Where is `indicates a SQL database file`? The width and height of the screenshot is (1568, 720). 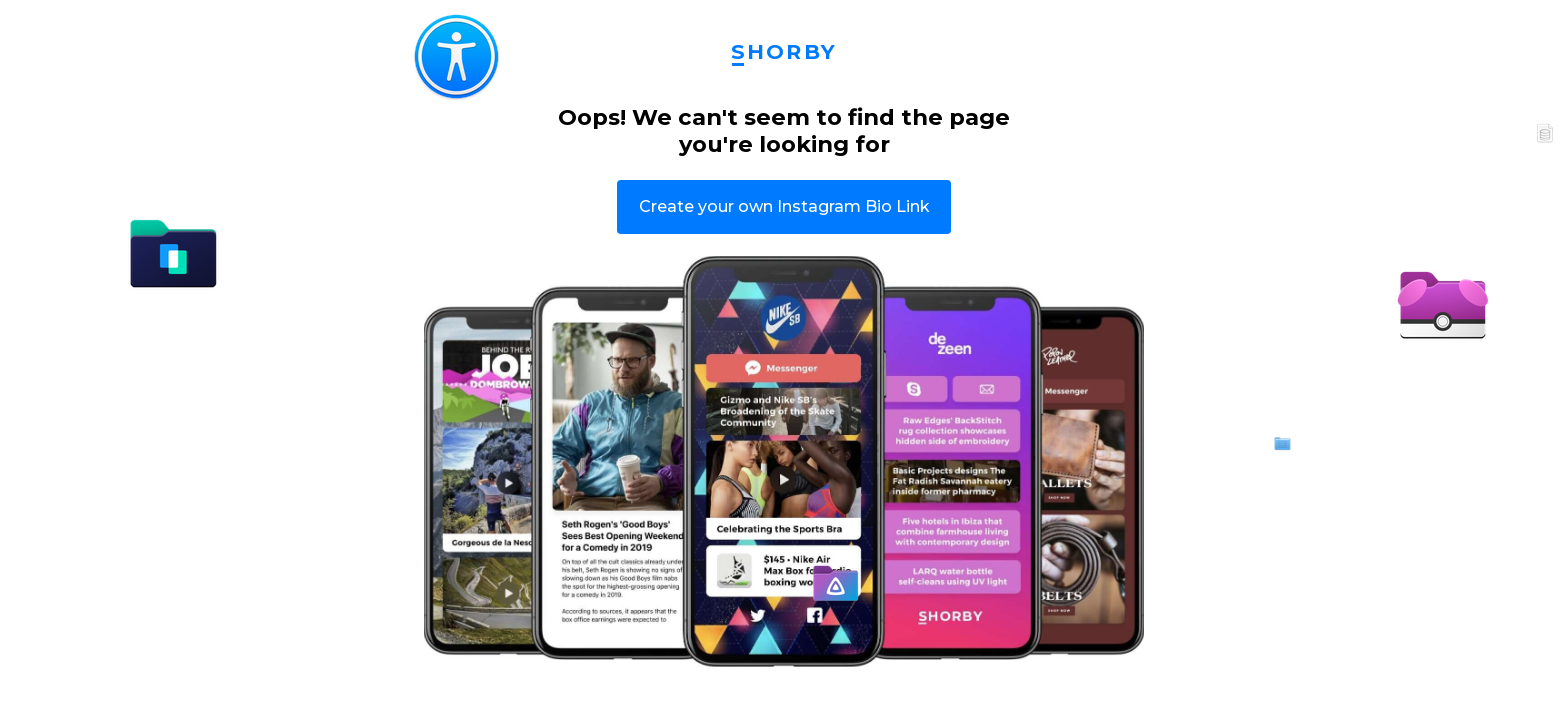 indicates a SQL database file is located at coordinates (1545, 133).